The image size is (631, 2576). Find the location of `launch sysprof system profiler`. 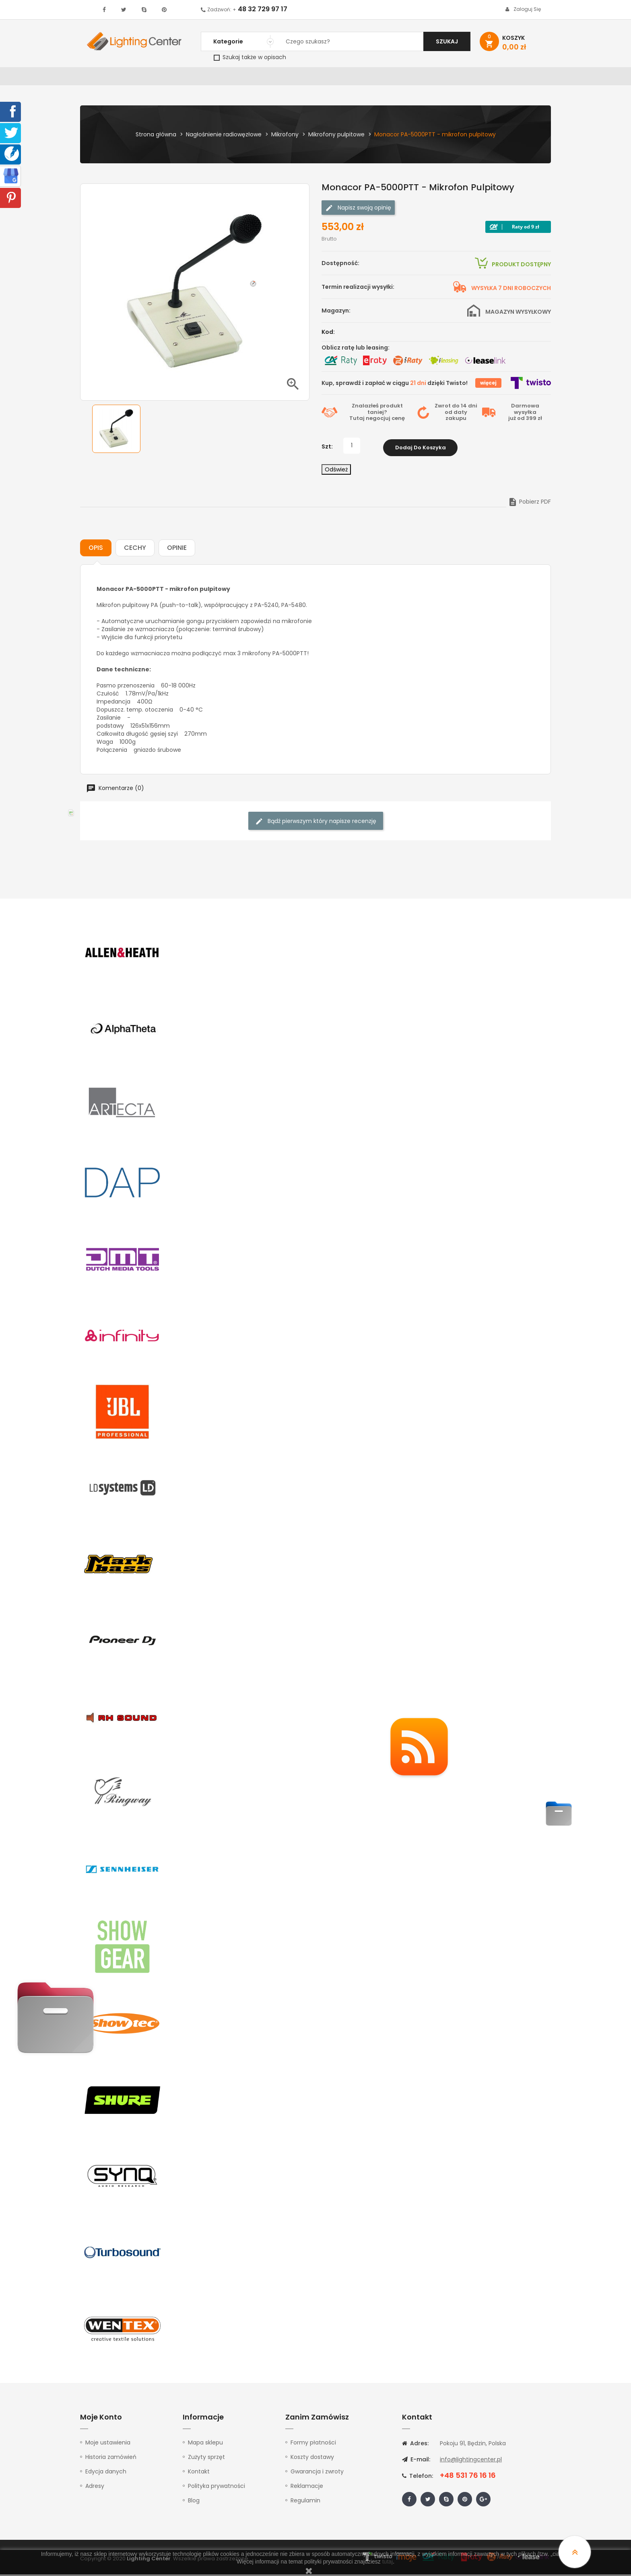

launch sysprof system profiler is located at coordinates (253, 284).